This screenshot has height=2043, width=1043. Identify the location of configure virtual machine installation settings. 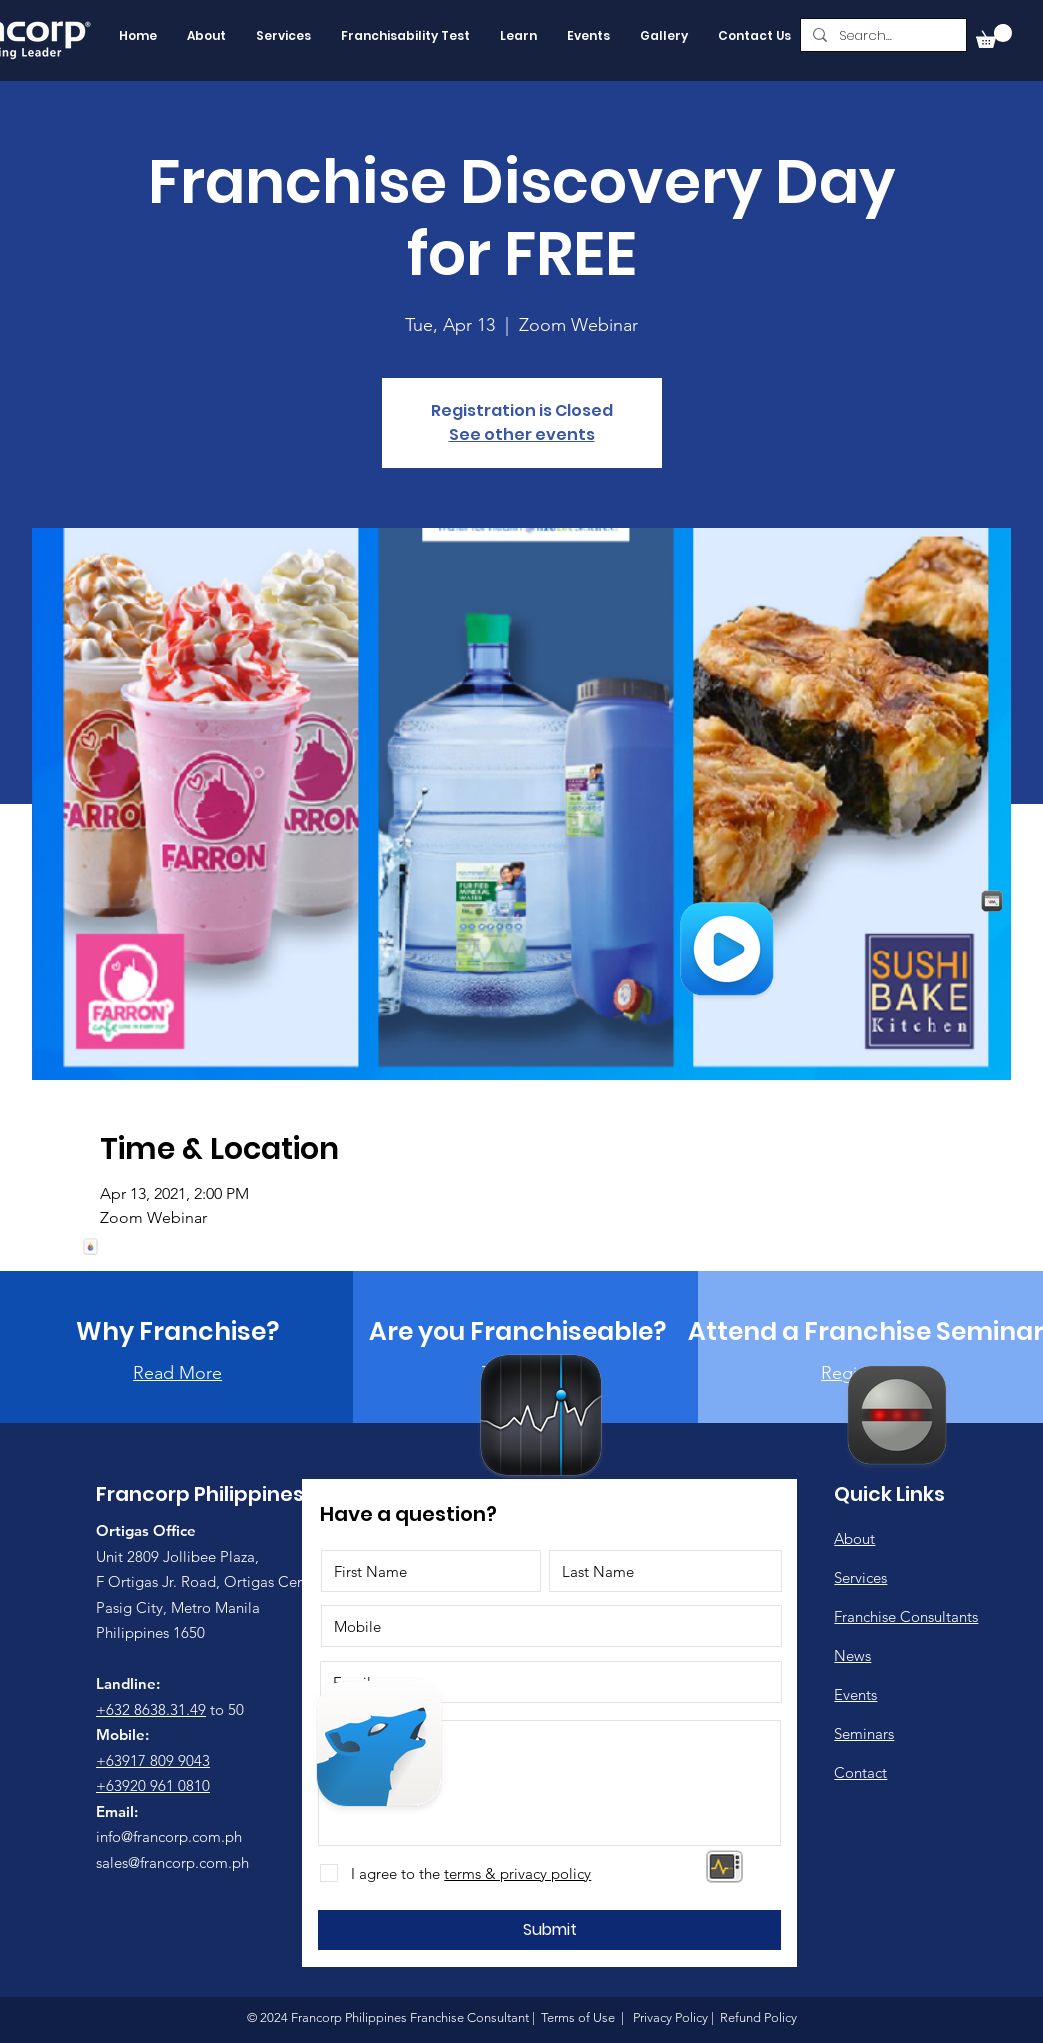
(992, 901).